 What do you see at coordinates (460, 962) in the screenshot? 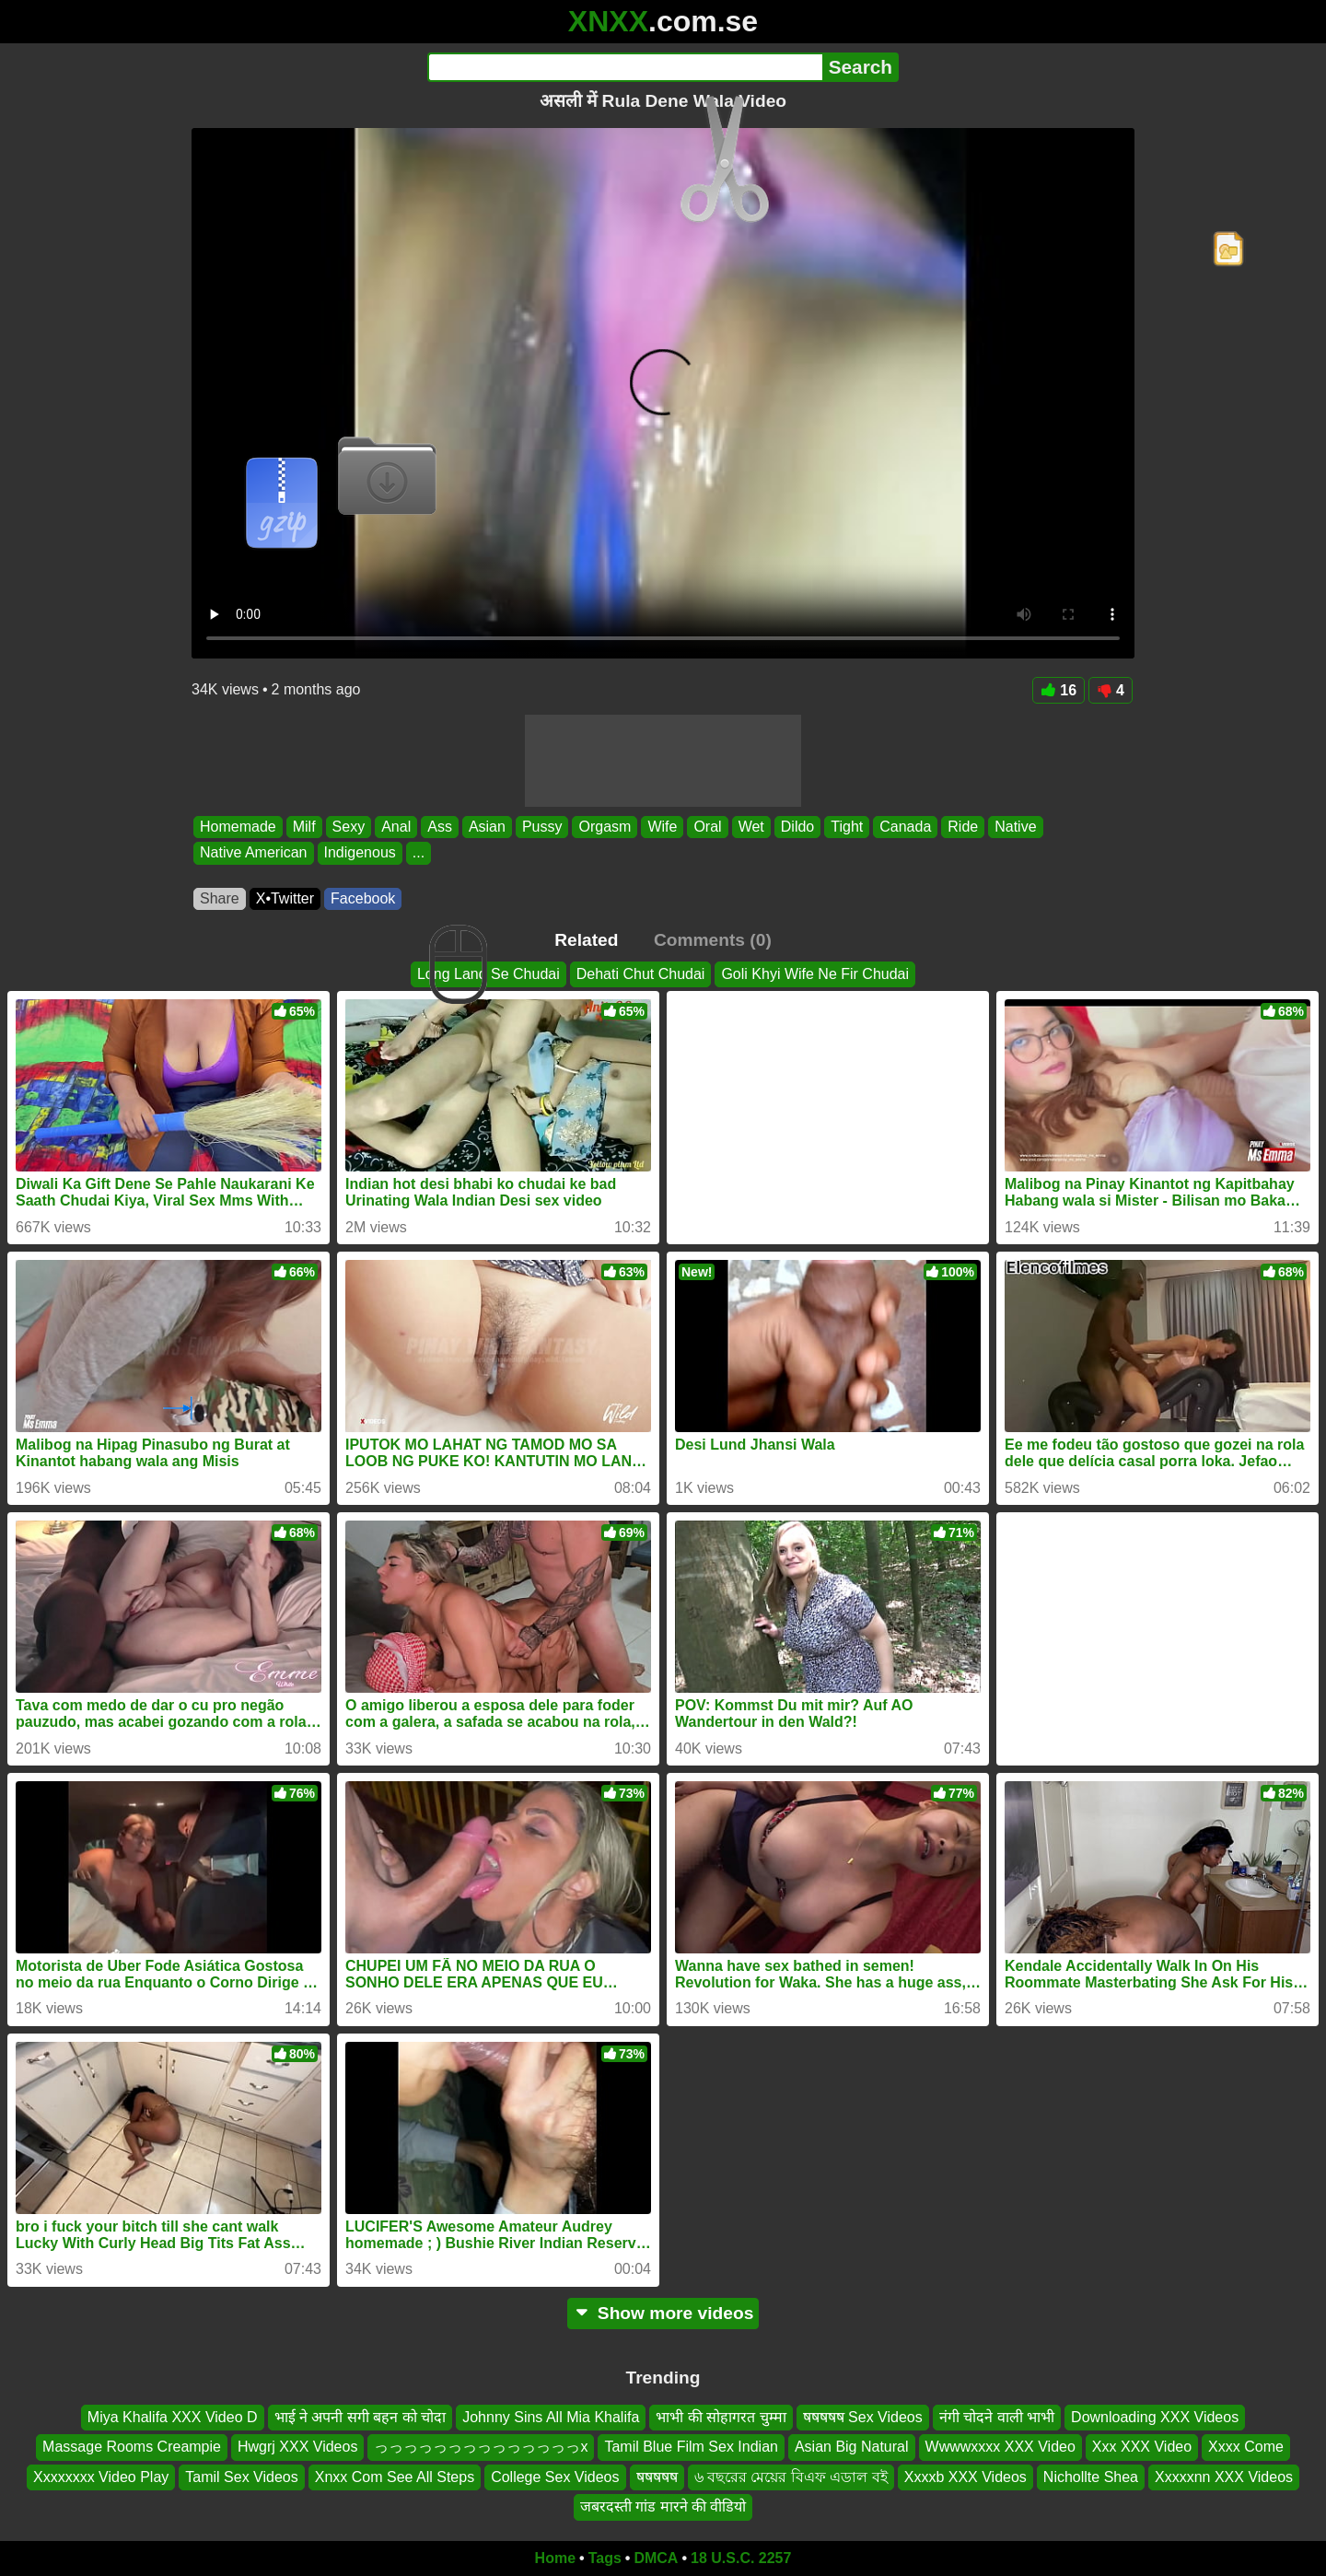
I see `mouse input device settings` at bounding box center [460, 962].